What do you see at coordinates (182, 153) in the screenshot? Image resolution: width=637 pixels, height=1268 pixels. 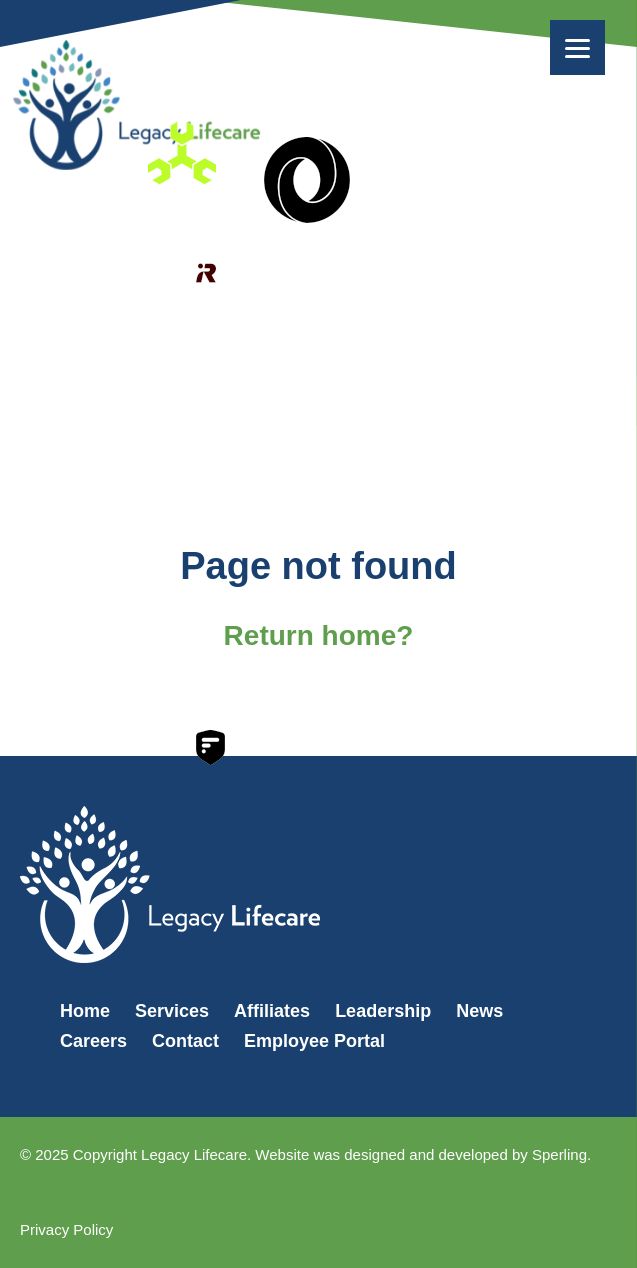 I see `google cloud spanner database service logo` at bounding box center [182, 153].